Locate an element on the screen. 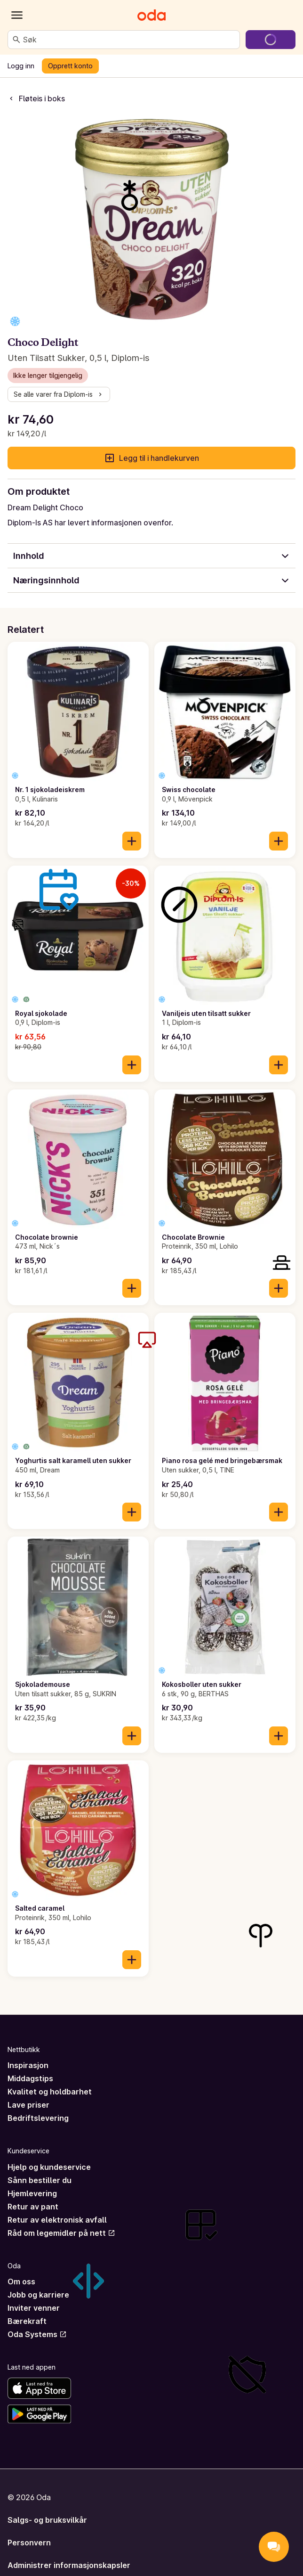 The image size is (303, 2576). stream content to an external display is located at coordinates (147, 1340).